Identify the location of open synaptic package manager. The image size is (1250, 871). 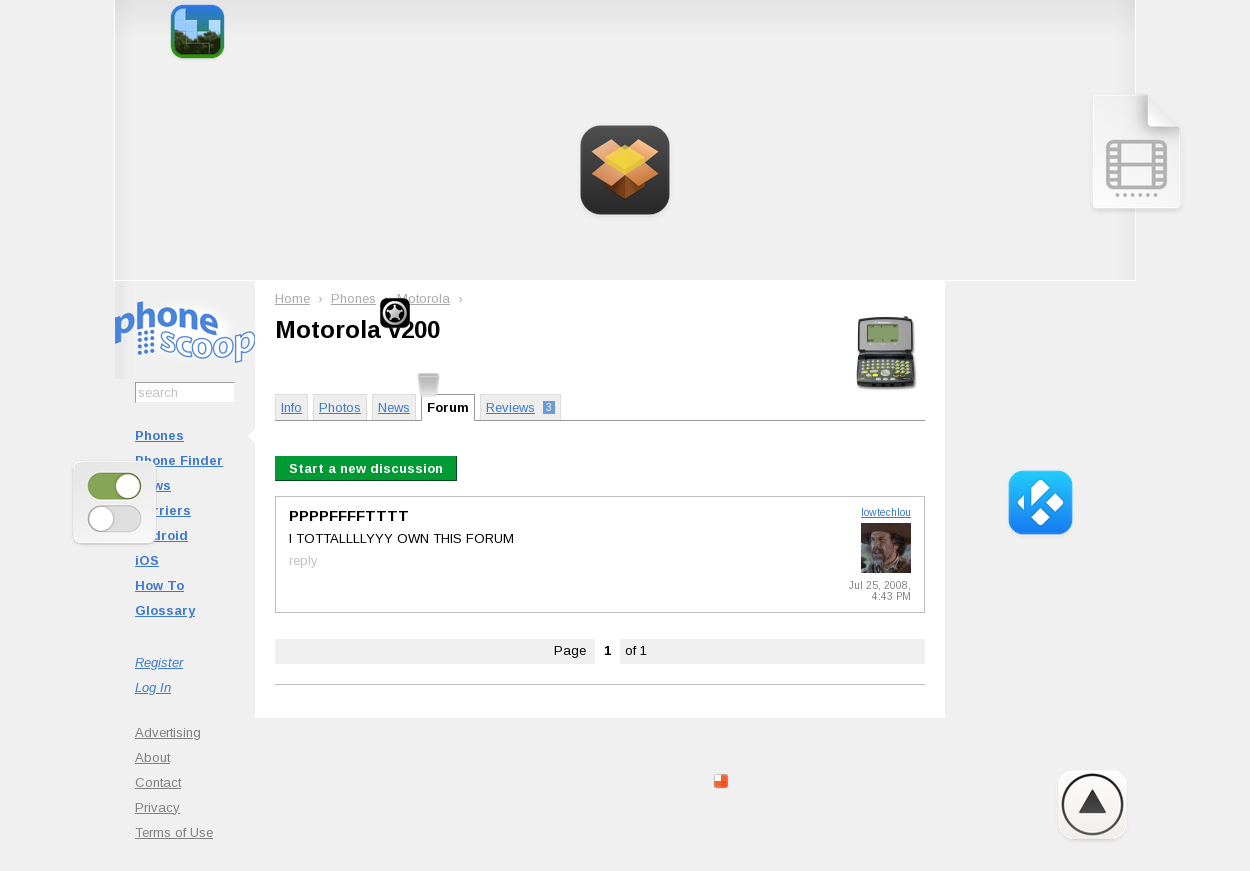
(625, 170).